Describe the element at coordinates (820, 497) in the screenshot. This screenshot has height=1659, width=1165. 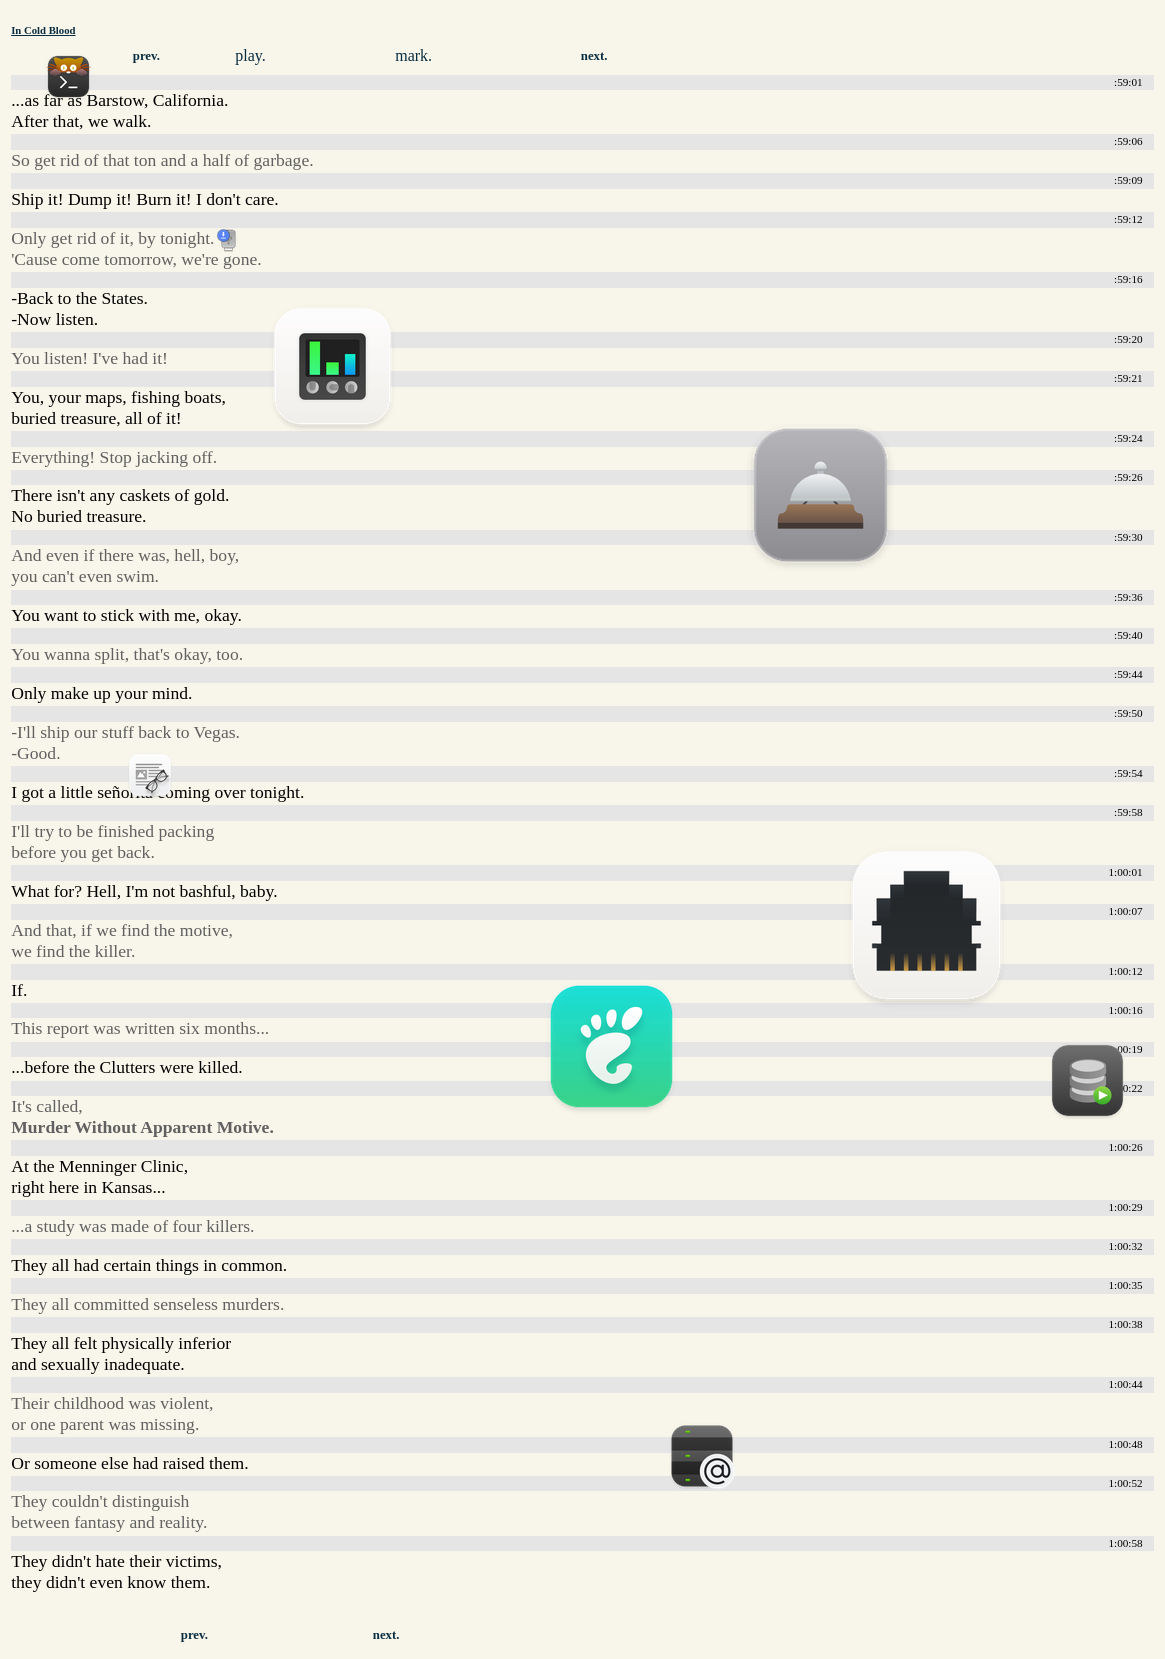
I see `access system services preferences` at that location.